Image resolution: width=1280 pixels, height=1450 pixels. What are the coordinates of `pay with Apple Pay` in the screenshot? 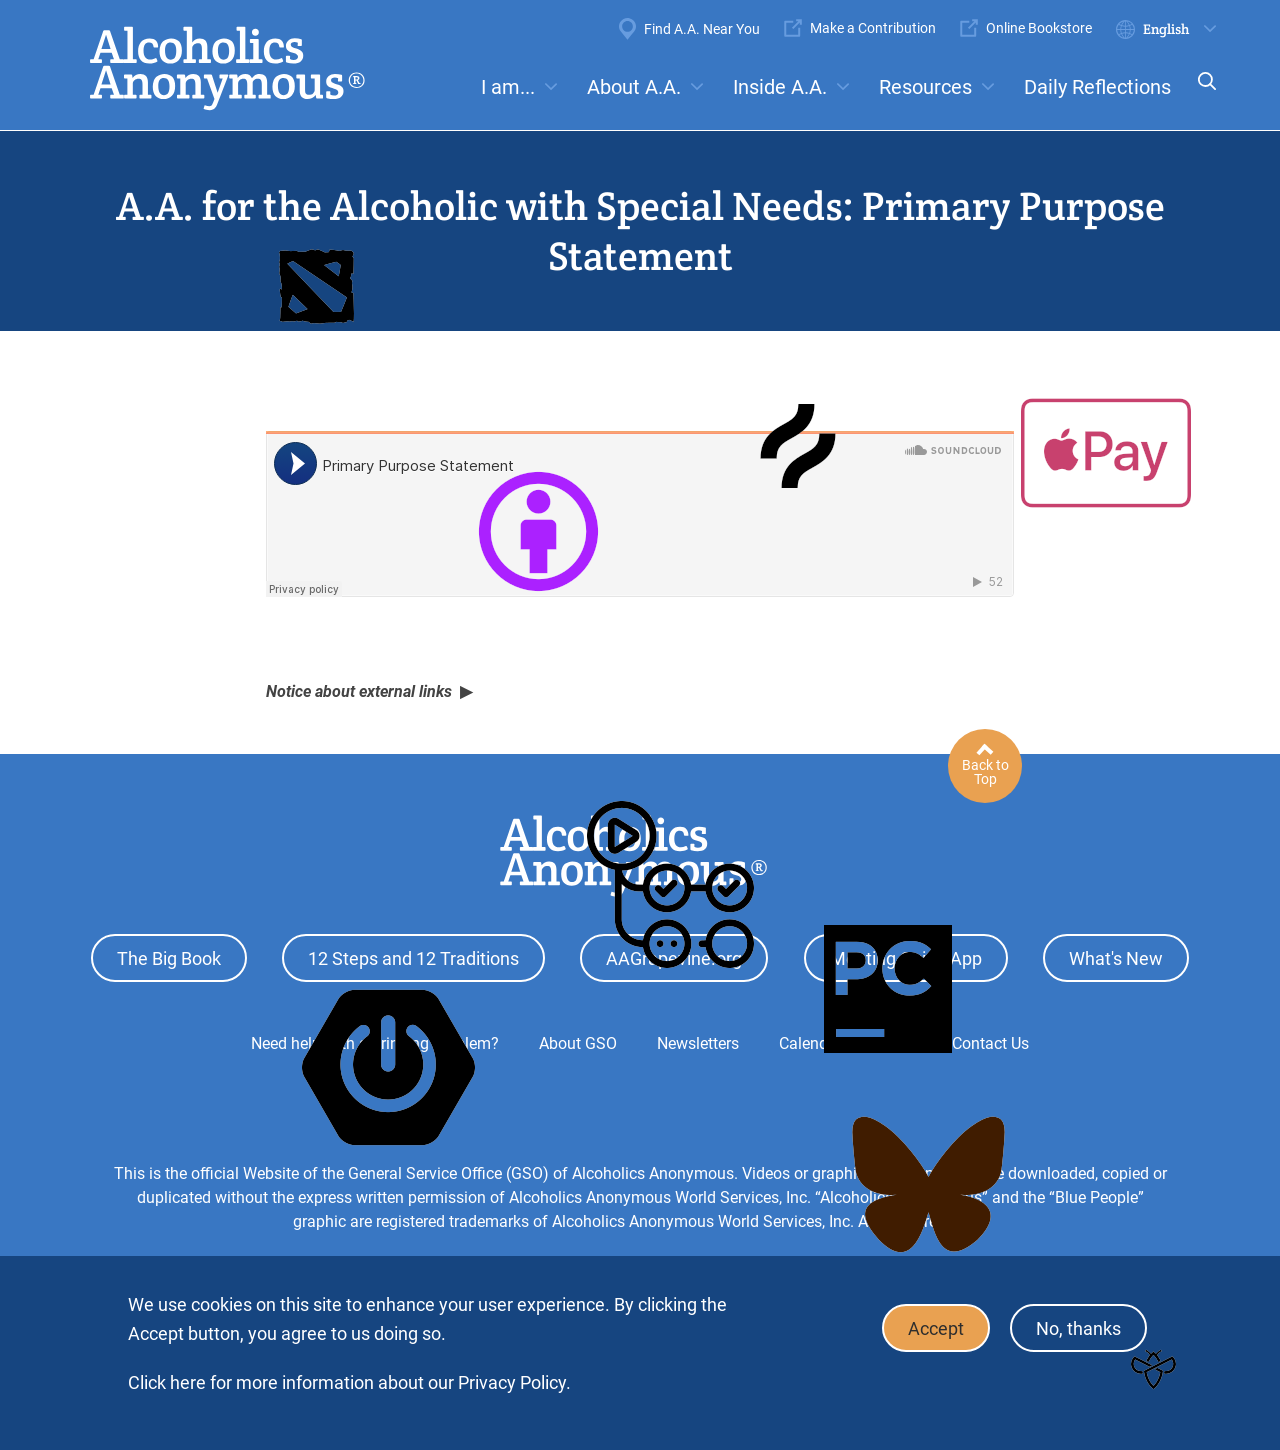 It's located at (1106, 453).